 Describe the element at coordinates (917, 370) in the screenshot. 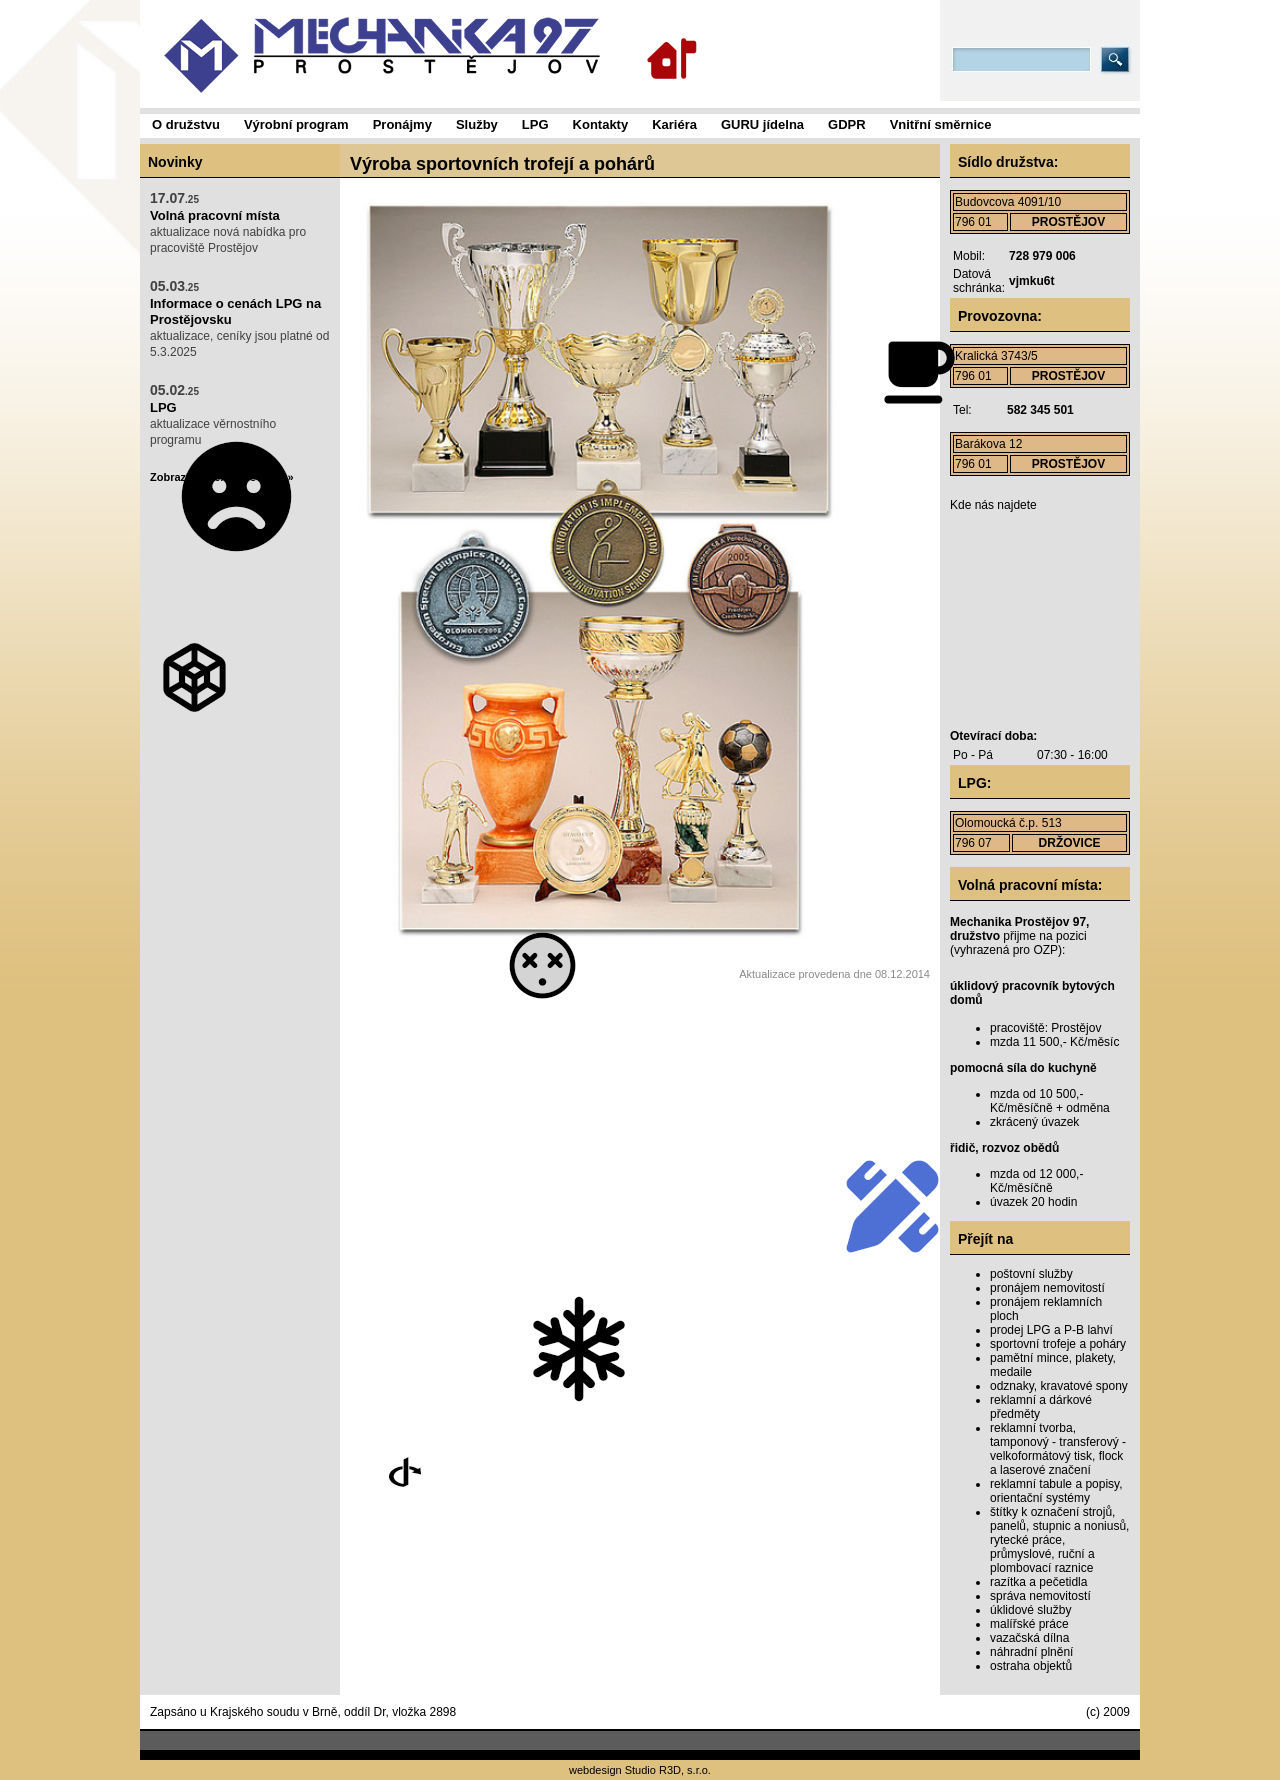

I see `find nearby coffee shops or cafés` at that location.